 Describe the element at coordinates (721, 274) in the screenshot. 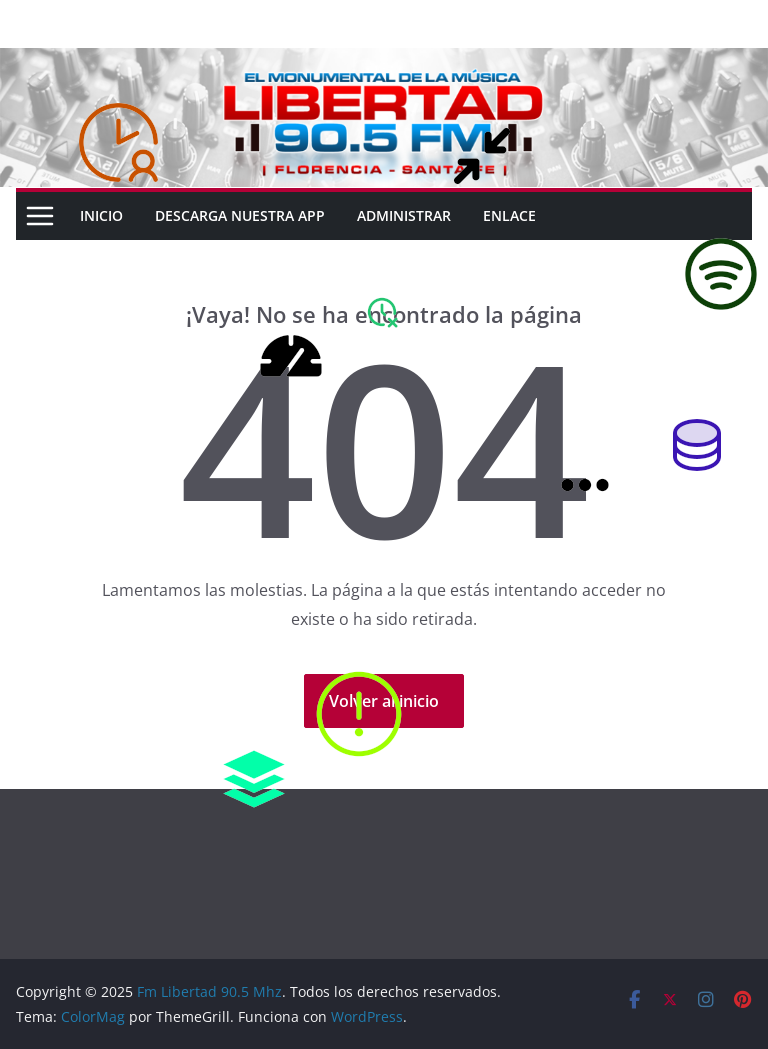

I see `open Spotify` at that location.